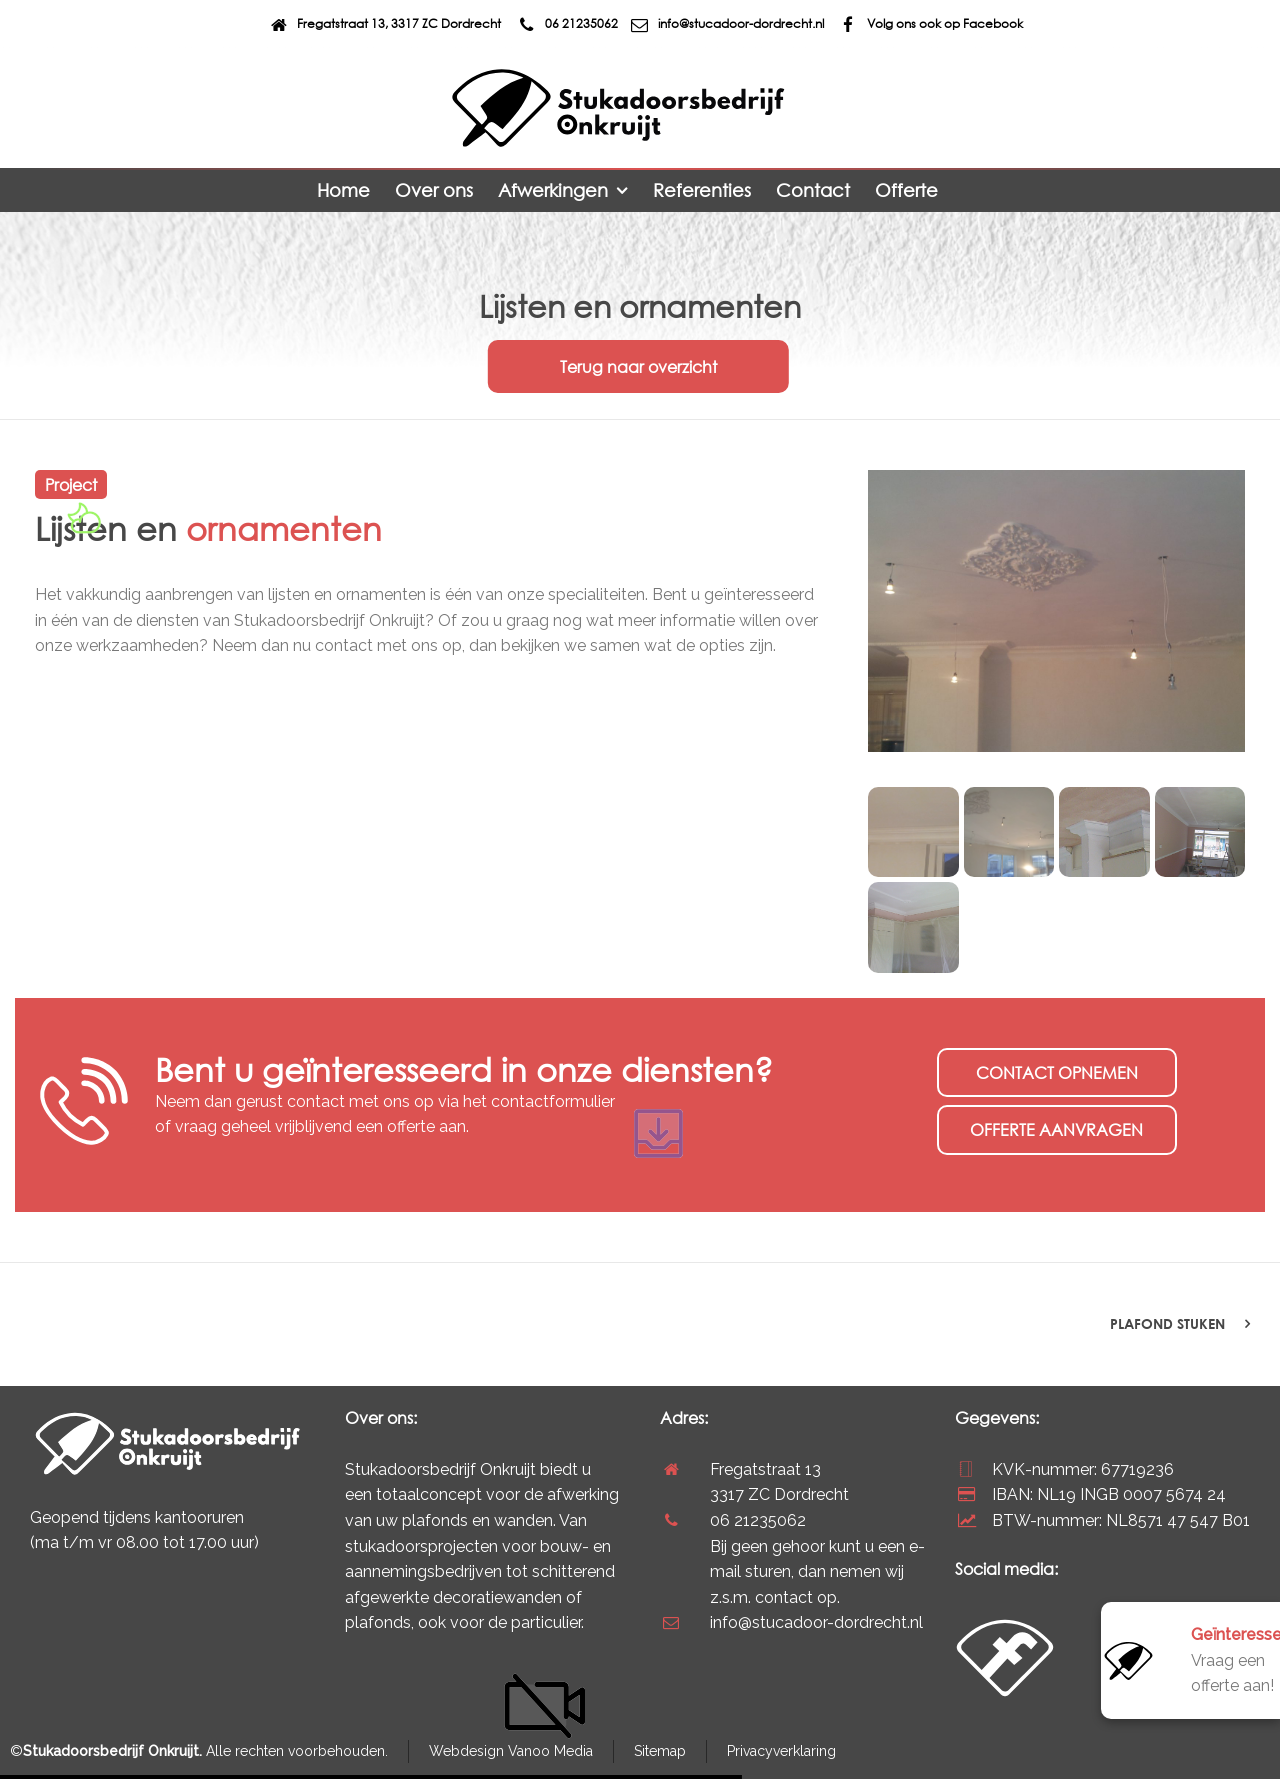  Describe the element at coordinates (658, 1133) in the screenshot. I see `download file to inbox or tray` at that location.